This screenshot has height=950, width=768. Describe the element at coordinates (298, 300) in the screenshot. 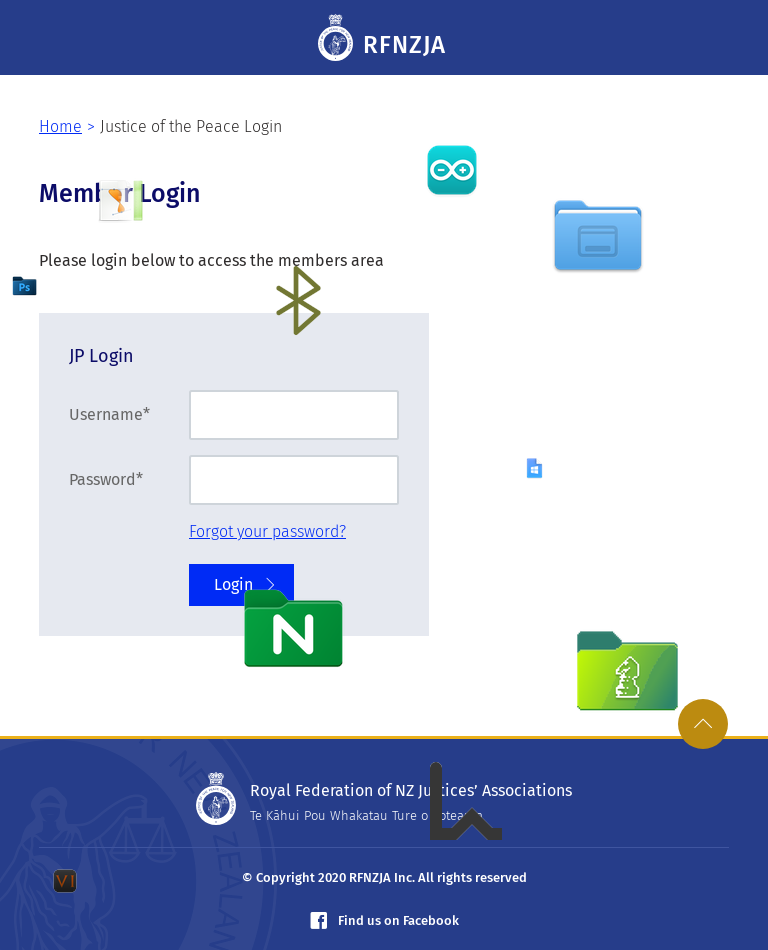

I see `toggle bluetooth connectivity on or off` at that location.